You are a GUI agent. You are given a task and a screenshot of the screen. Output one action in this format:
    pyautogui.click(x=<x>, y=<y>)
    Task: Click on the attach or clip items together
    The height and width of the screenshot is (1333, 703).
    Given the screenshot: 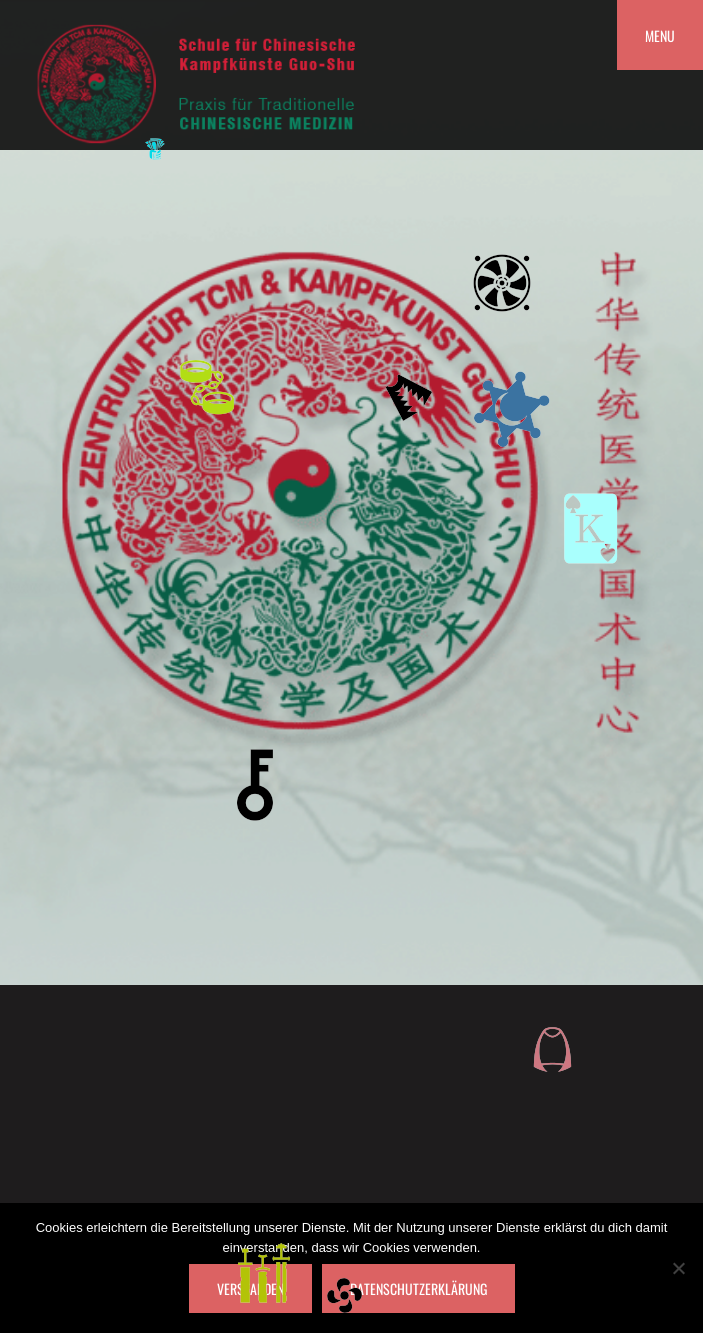 What is the action you would take?
    pyautogui.click(x=409, y=398)
    